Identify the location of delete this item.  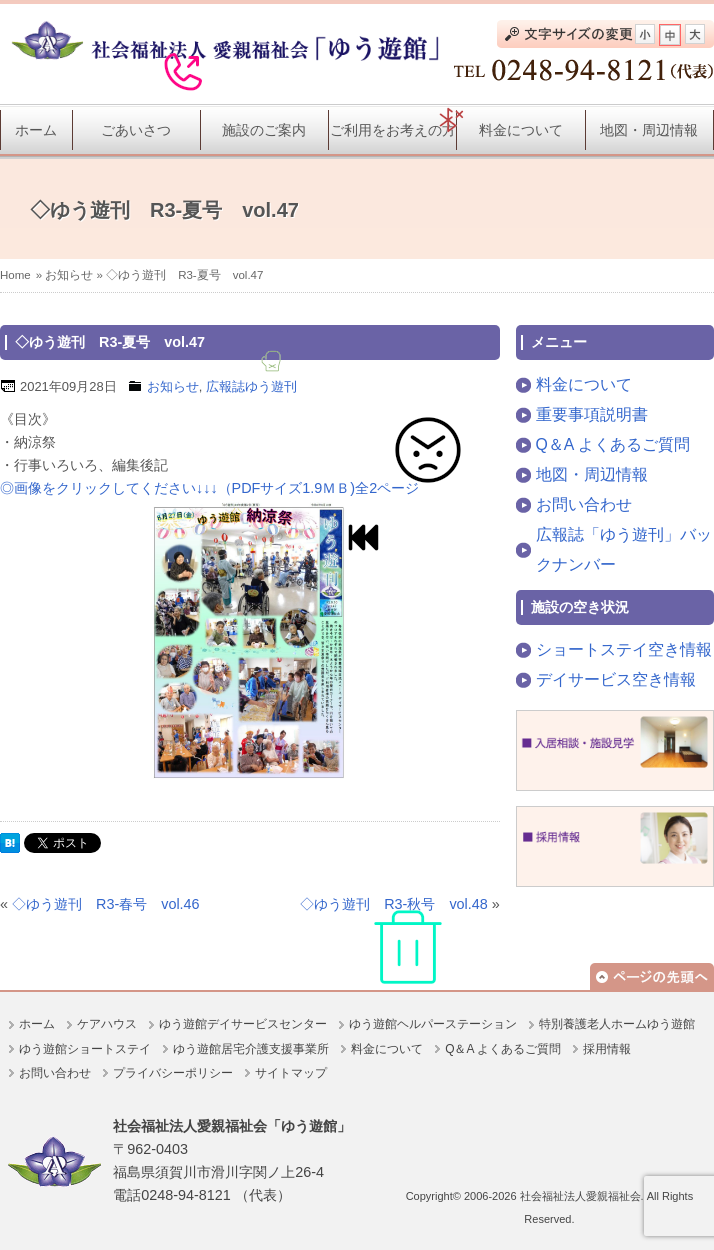
(408, 950).